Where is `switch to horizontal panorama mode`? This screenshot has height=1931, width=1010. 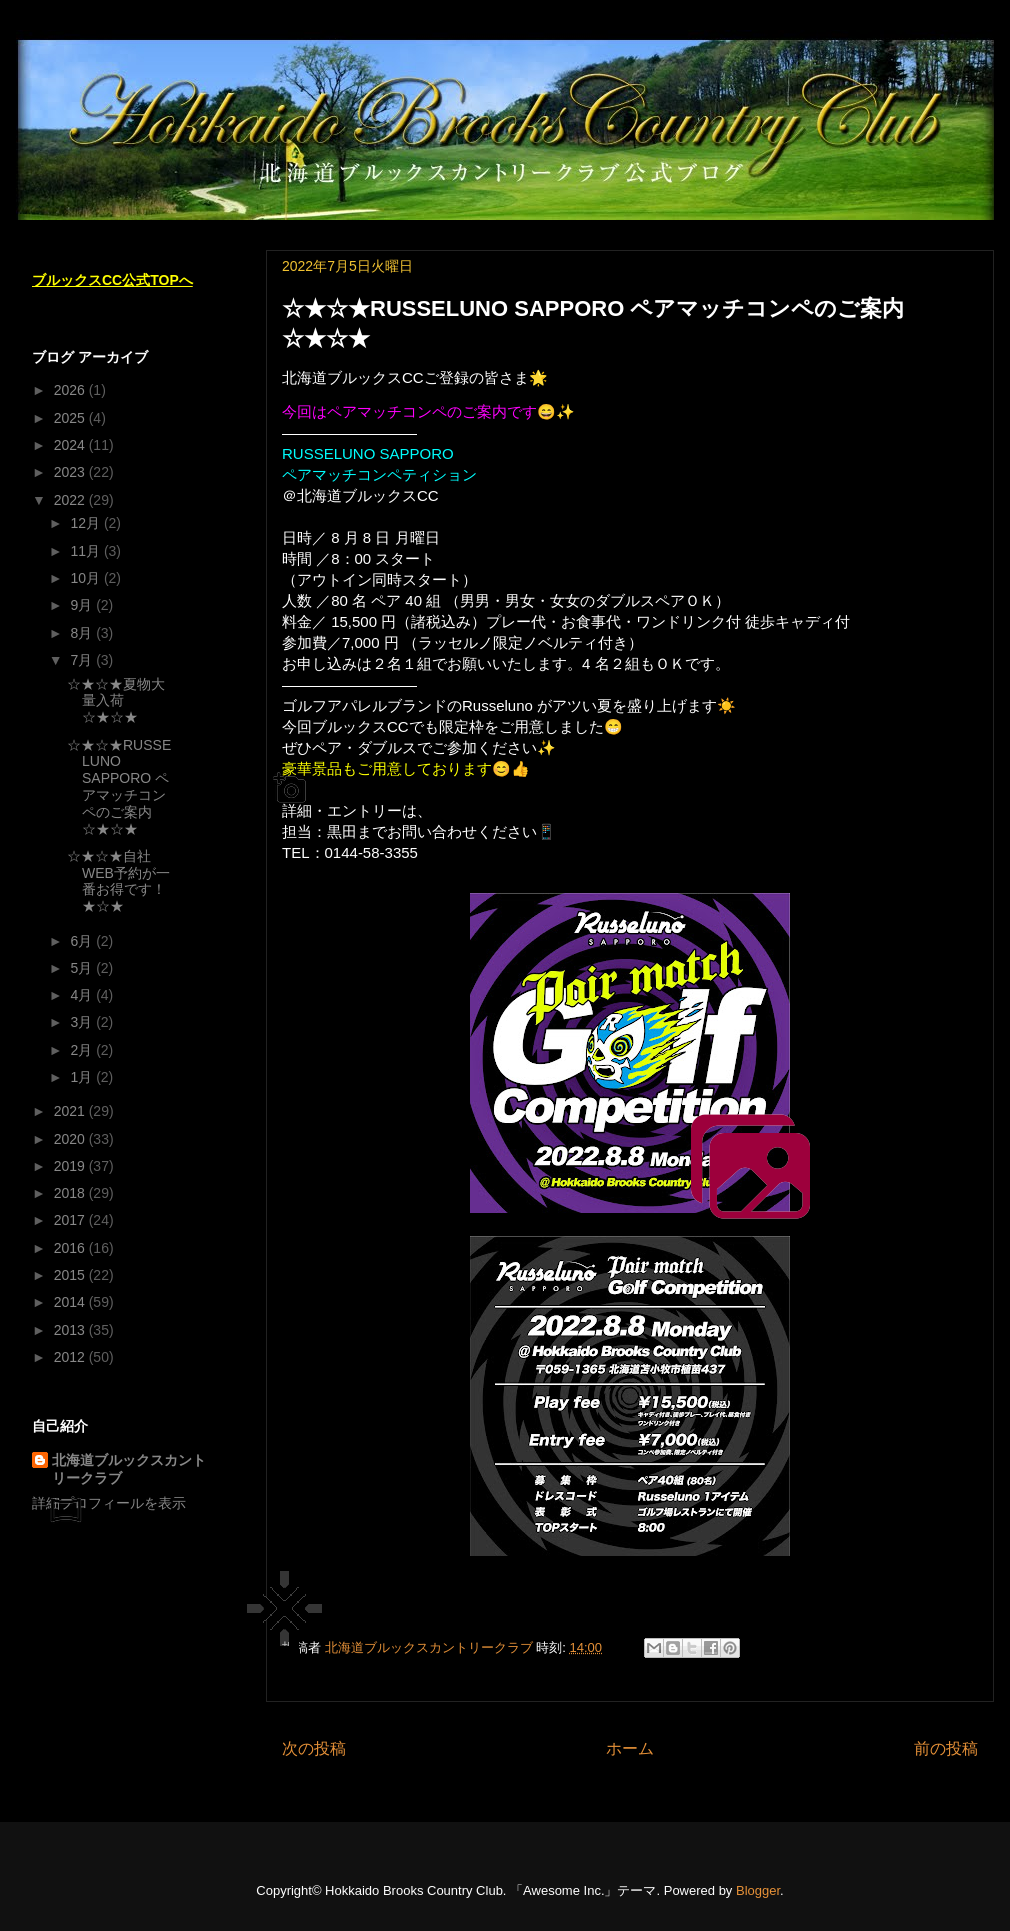
switch to horizontal panorama mode is located at coordinates (66, 1510).